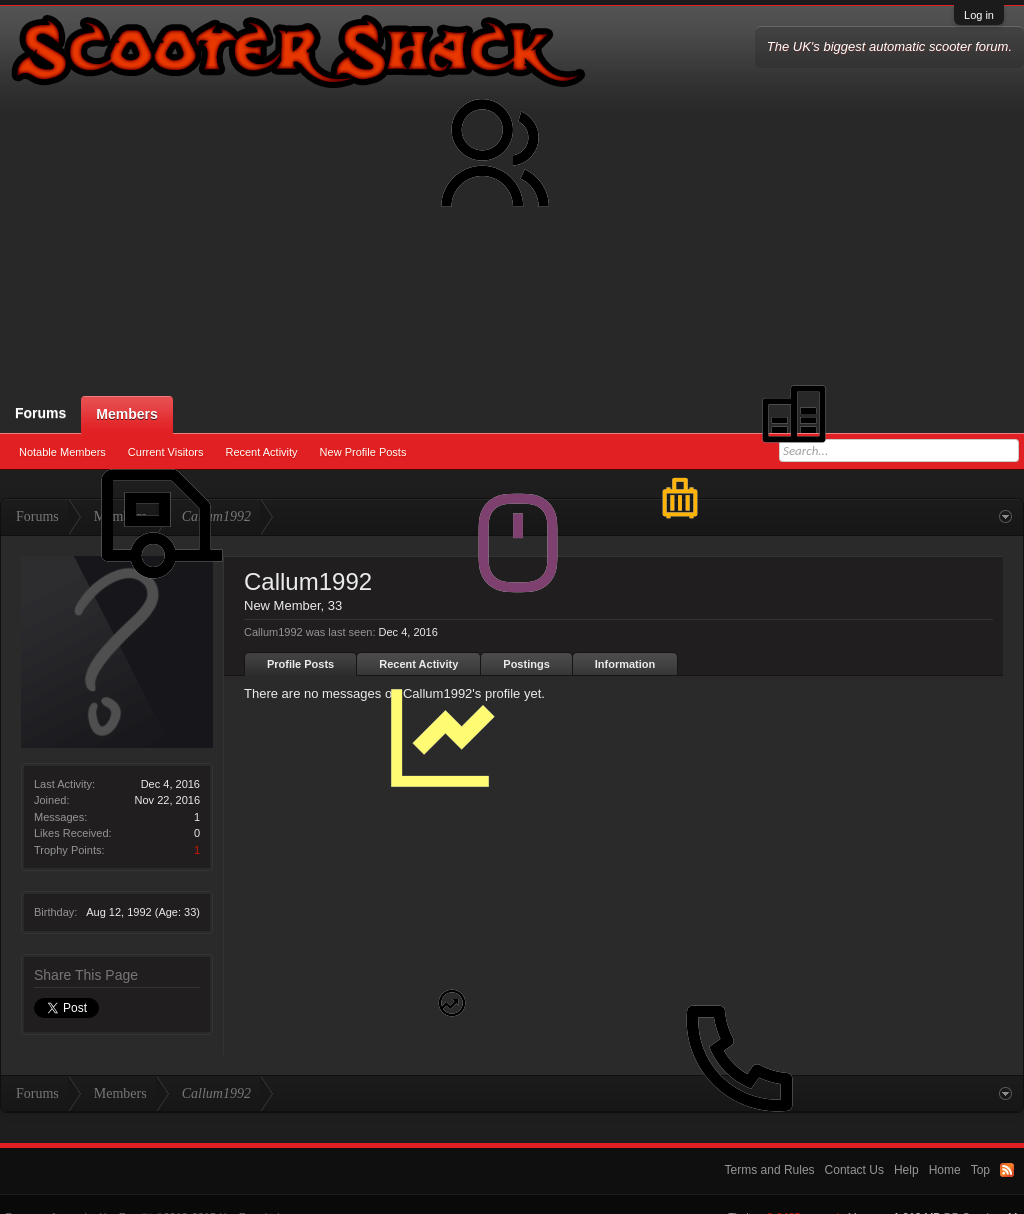 The height and width of the screenshot is (1214, 1024). I want to click on view caravan or RV rental options, so click(159, 521).